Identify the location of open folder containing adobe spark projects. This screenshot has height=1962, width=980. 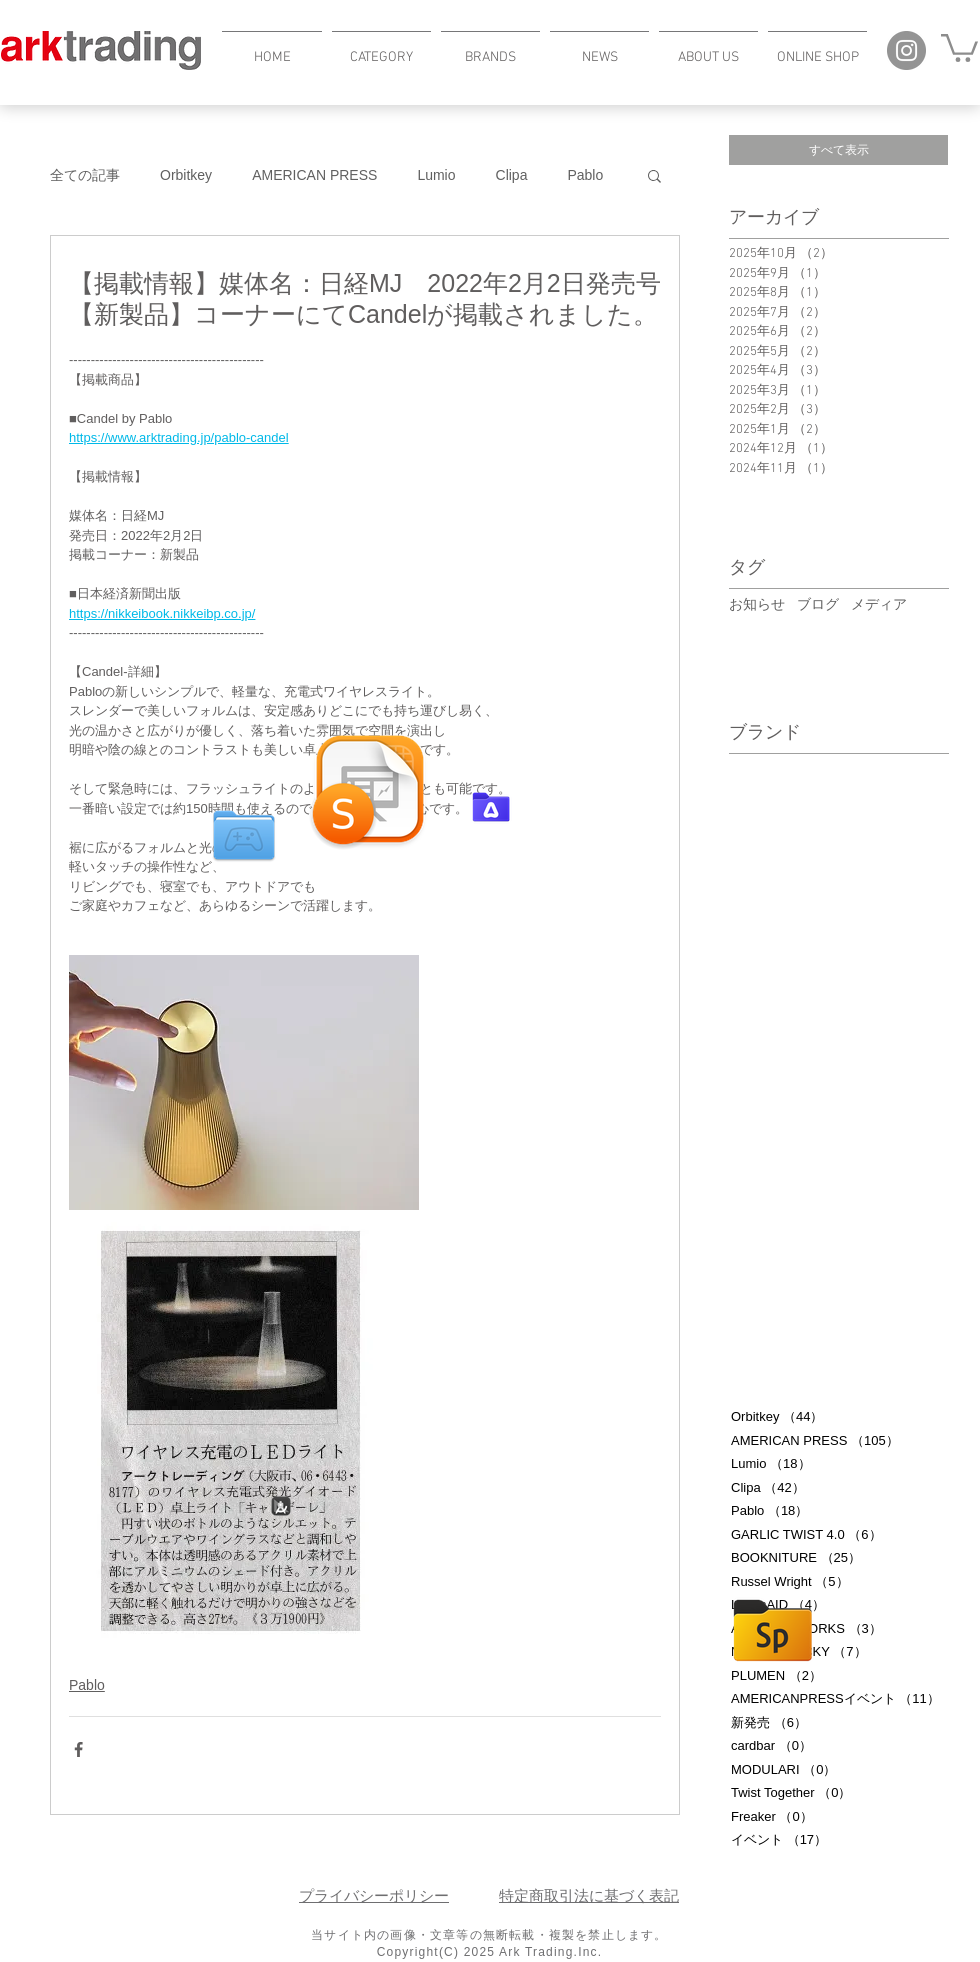
(772, 1632).